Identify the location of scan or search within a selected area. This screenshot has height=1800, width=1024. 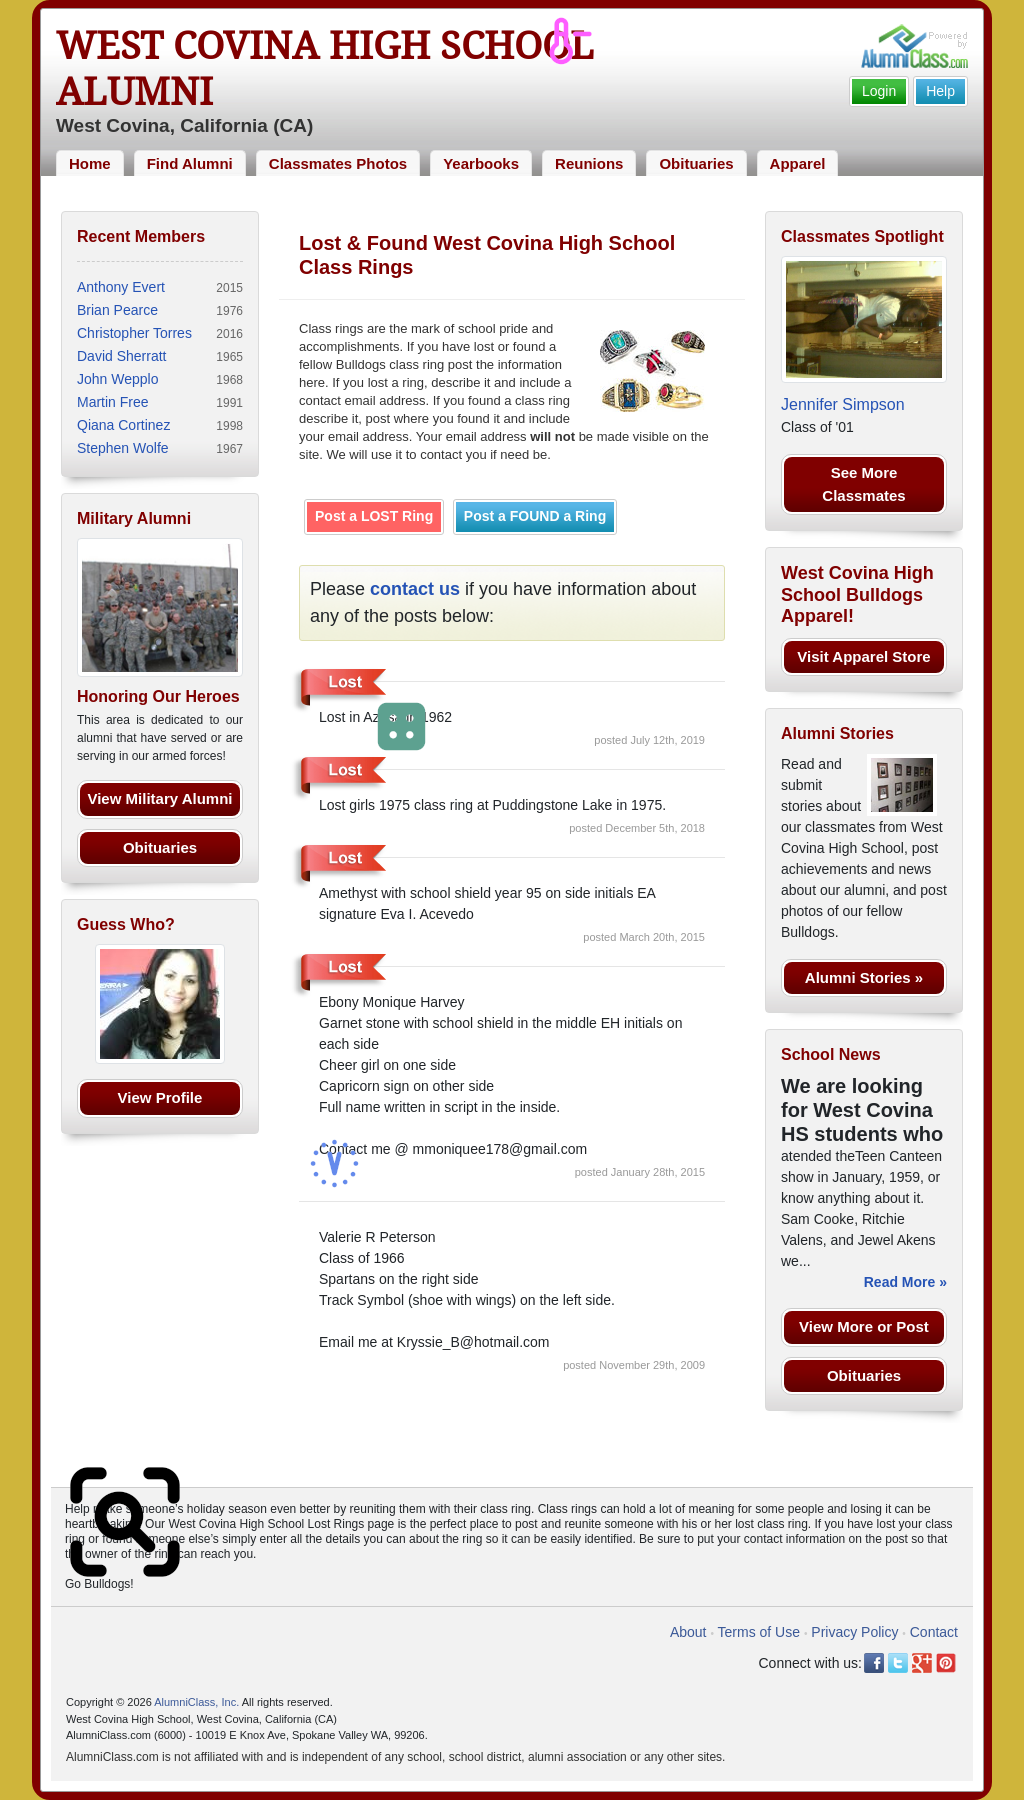
(125, 1522).